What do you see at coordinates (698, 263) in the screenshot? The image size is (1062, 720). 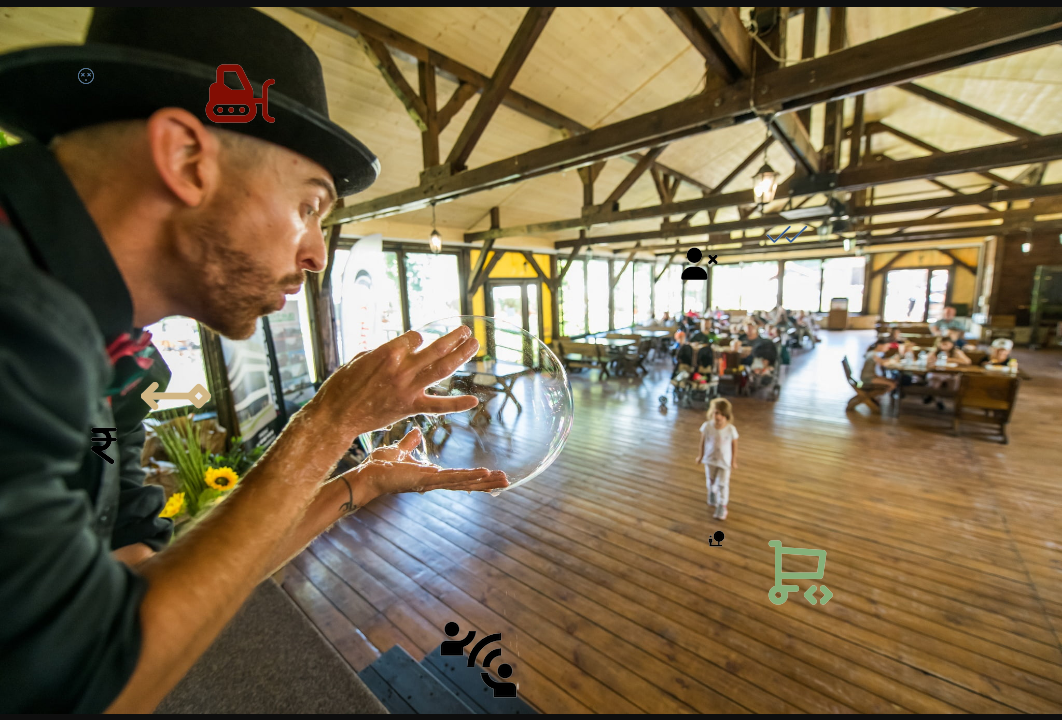 I see `remove a user from the list` at bounding box center [698, 263].